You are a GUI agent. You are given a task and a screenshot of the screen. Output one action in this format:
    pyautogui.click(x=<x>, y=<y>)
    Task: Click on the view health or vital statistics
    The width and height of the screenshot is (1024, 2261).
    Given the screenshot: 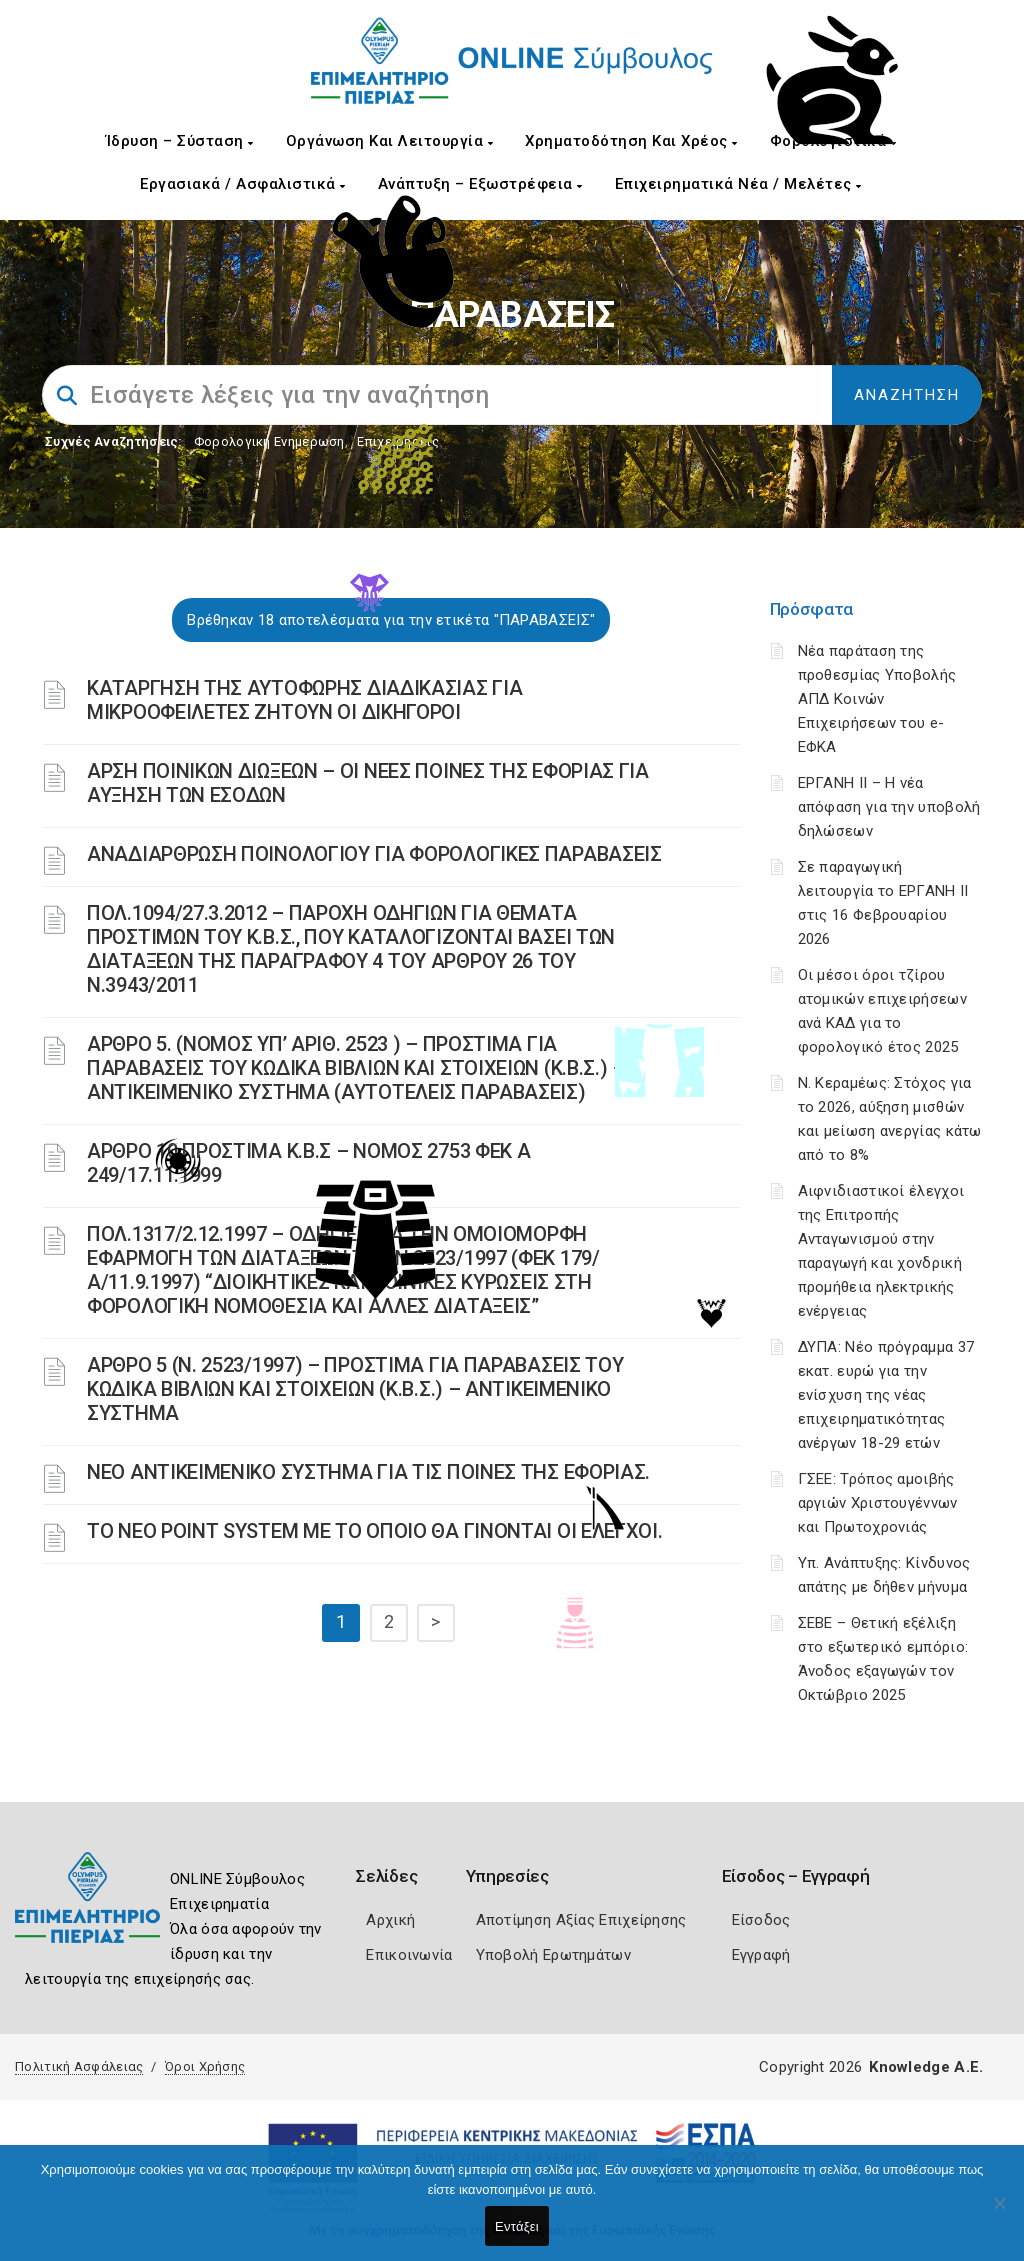 What is the action you would take?
    pyautogui.click(x=395, y=261)
    